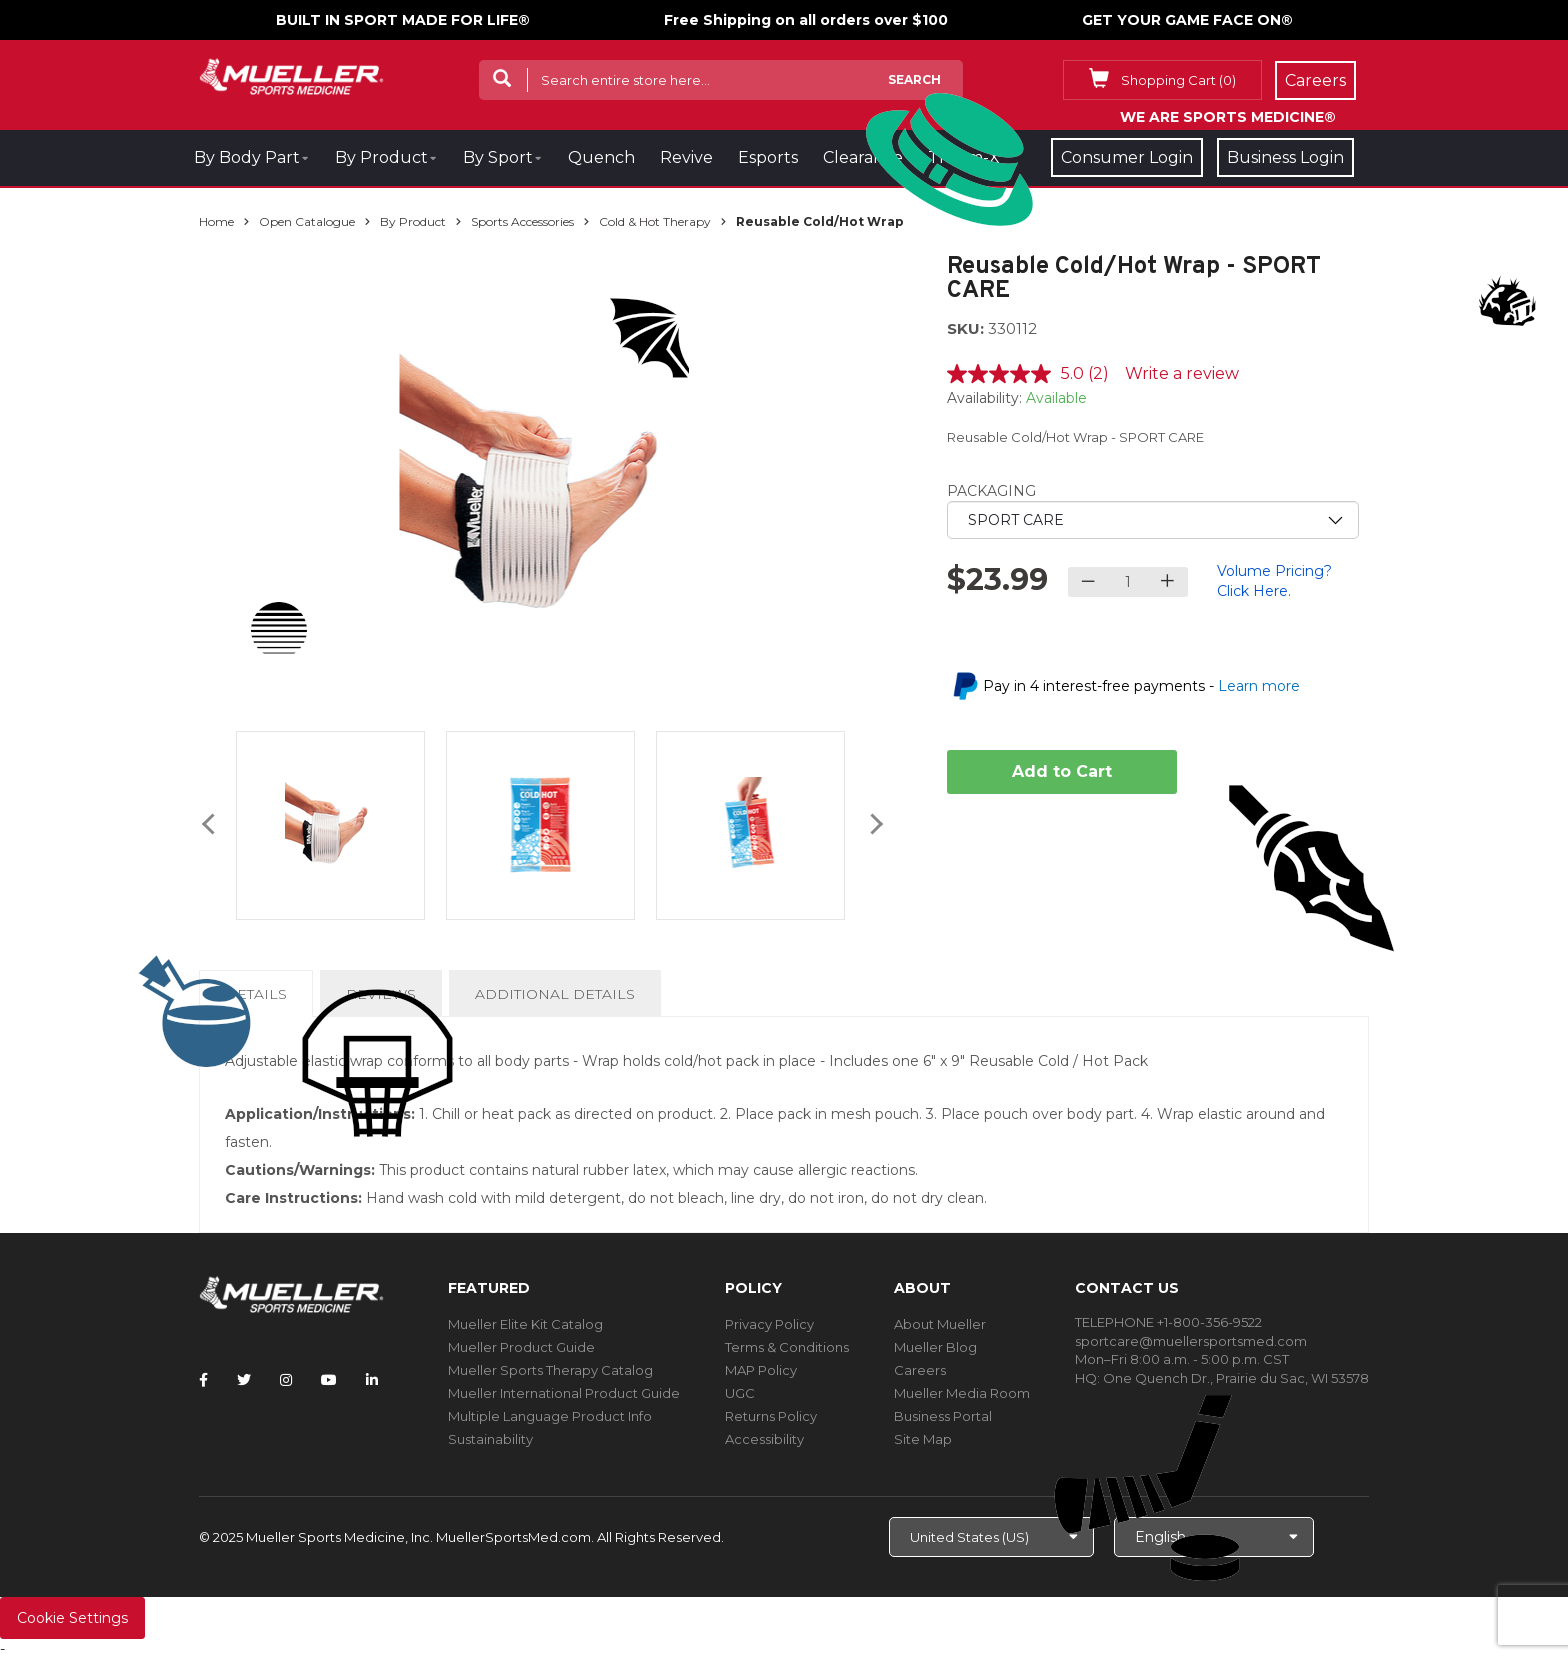 This screenshot has height=1659, width=1568. Describe the element at coordinates (377, 1064) in the screenshot. I see `access basketball game or sports section` at that location.